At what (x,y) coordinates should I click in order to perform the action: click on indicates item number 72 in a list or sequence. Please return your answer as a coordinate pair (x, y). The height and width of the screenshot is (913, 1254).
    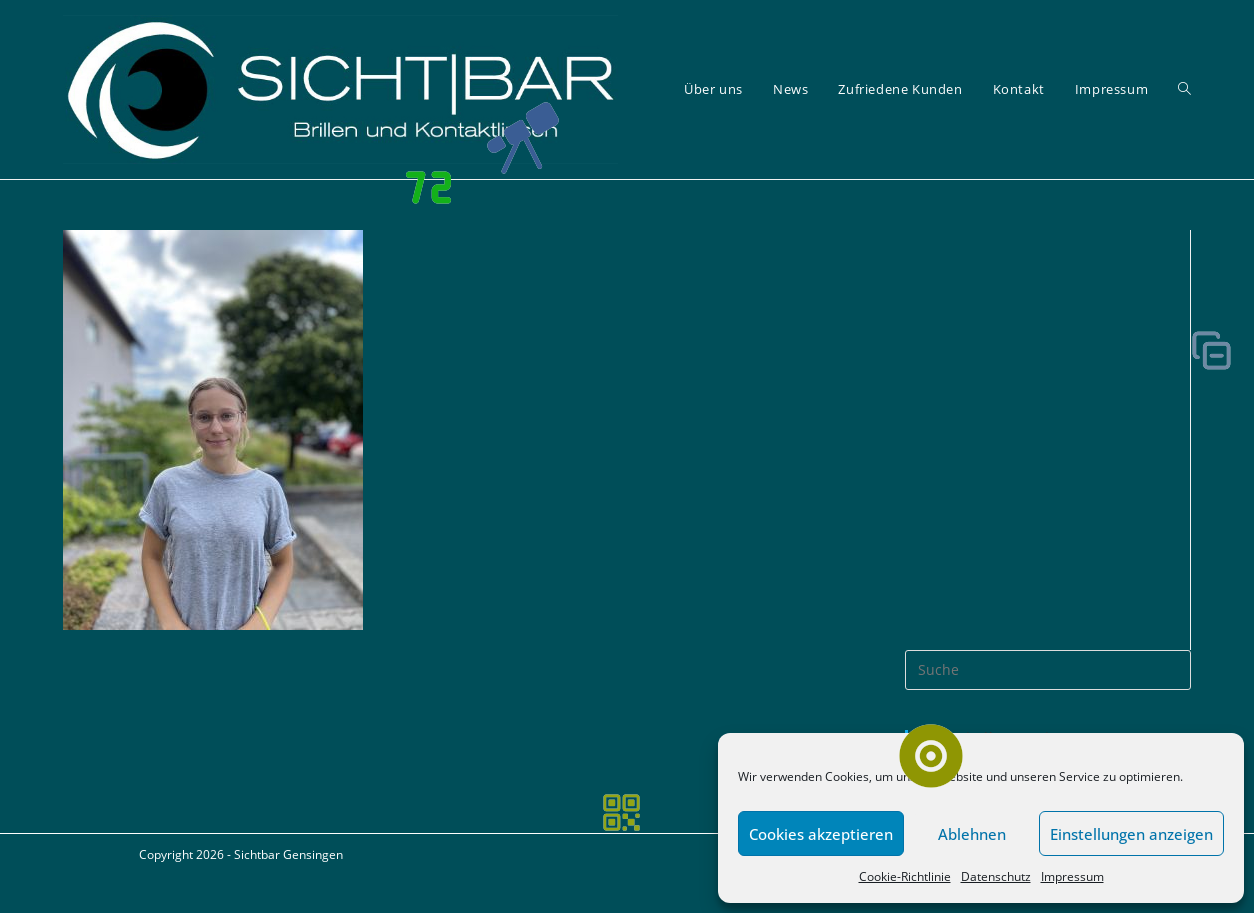
    Looking at the image, I should click on (428, 187).